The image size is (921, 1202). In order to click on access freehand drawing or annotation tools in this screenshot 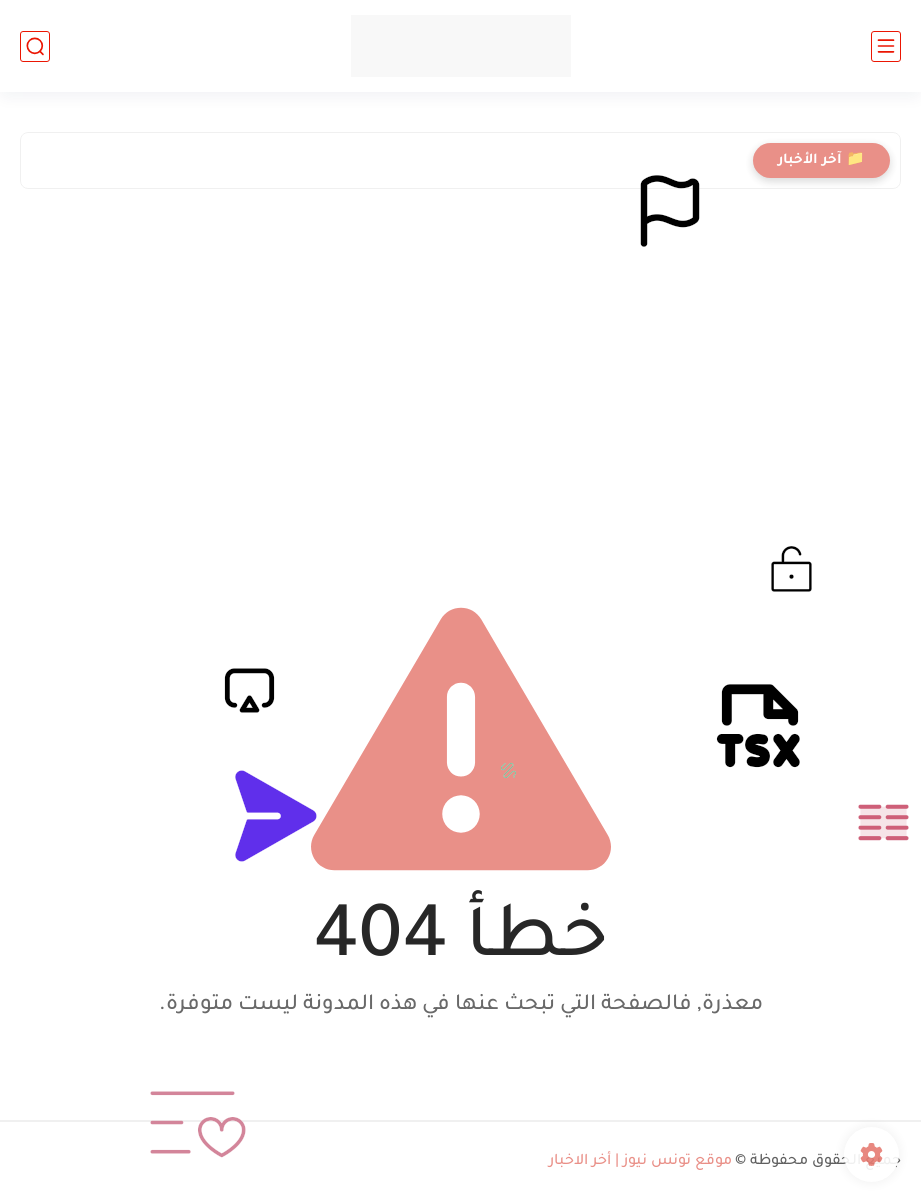, I will do `click(508, 770)`.